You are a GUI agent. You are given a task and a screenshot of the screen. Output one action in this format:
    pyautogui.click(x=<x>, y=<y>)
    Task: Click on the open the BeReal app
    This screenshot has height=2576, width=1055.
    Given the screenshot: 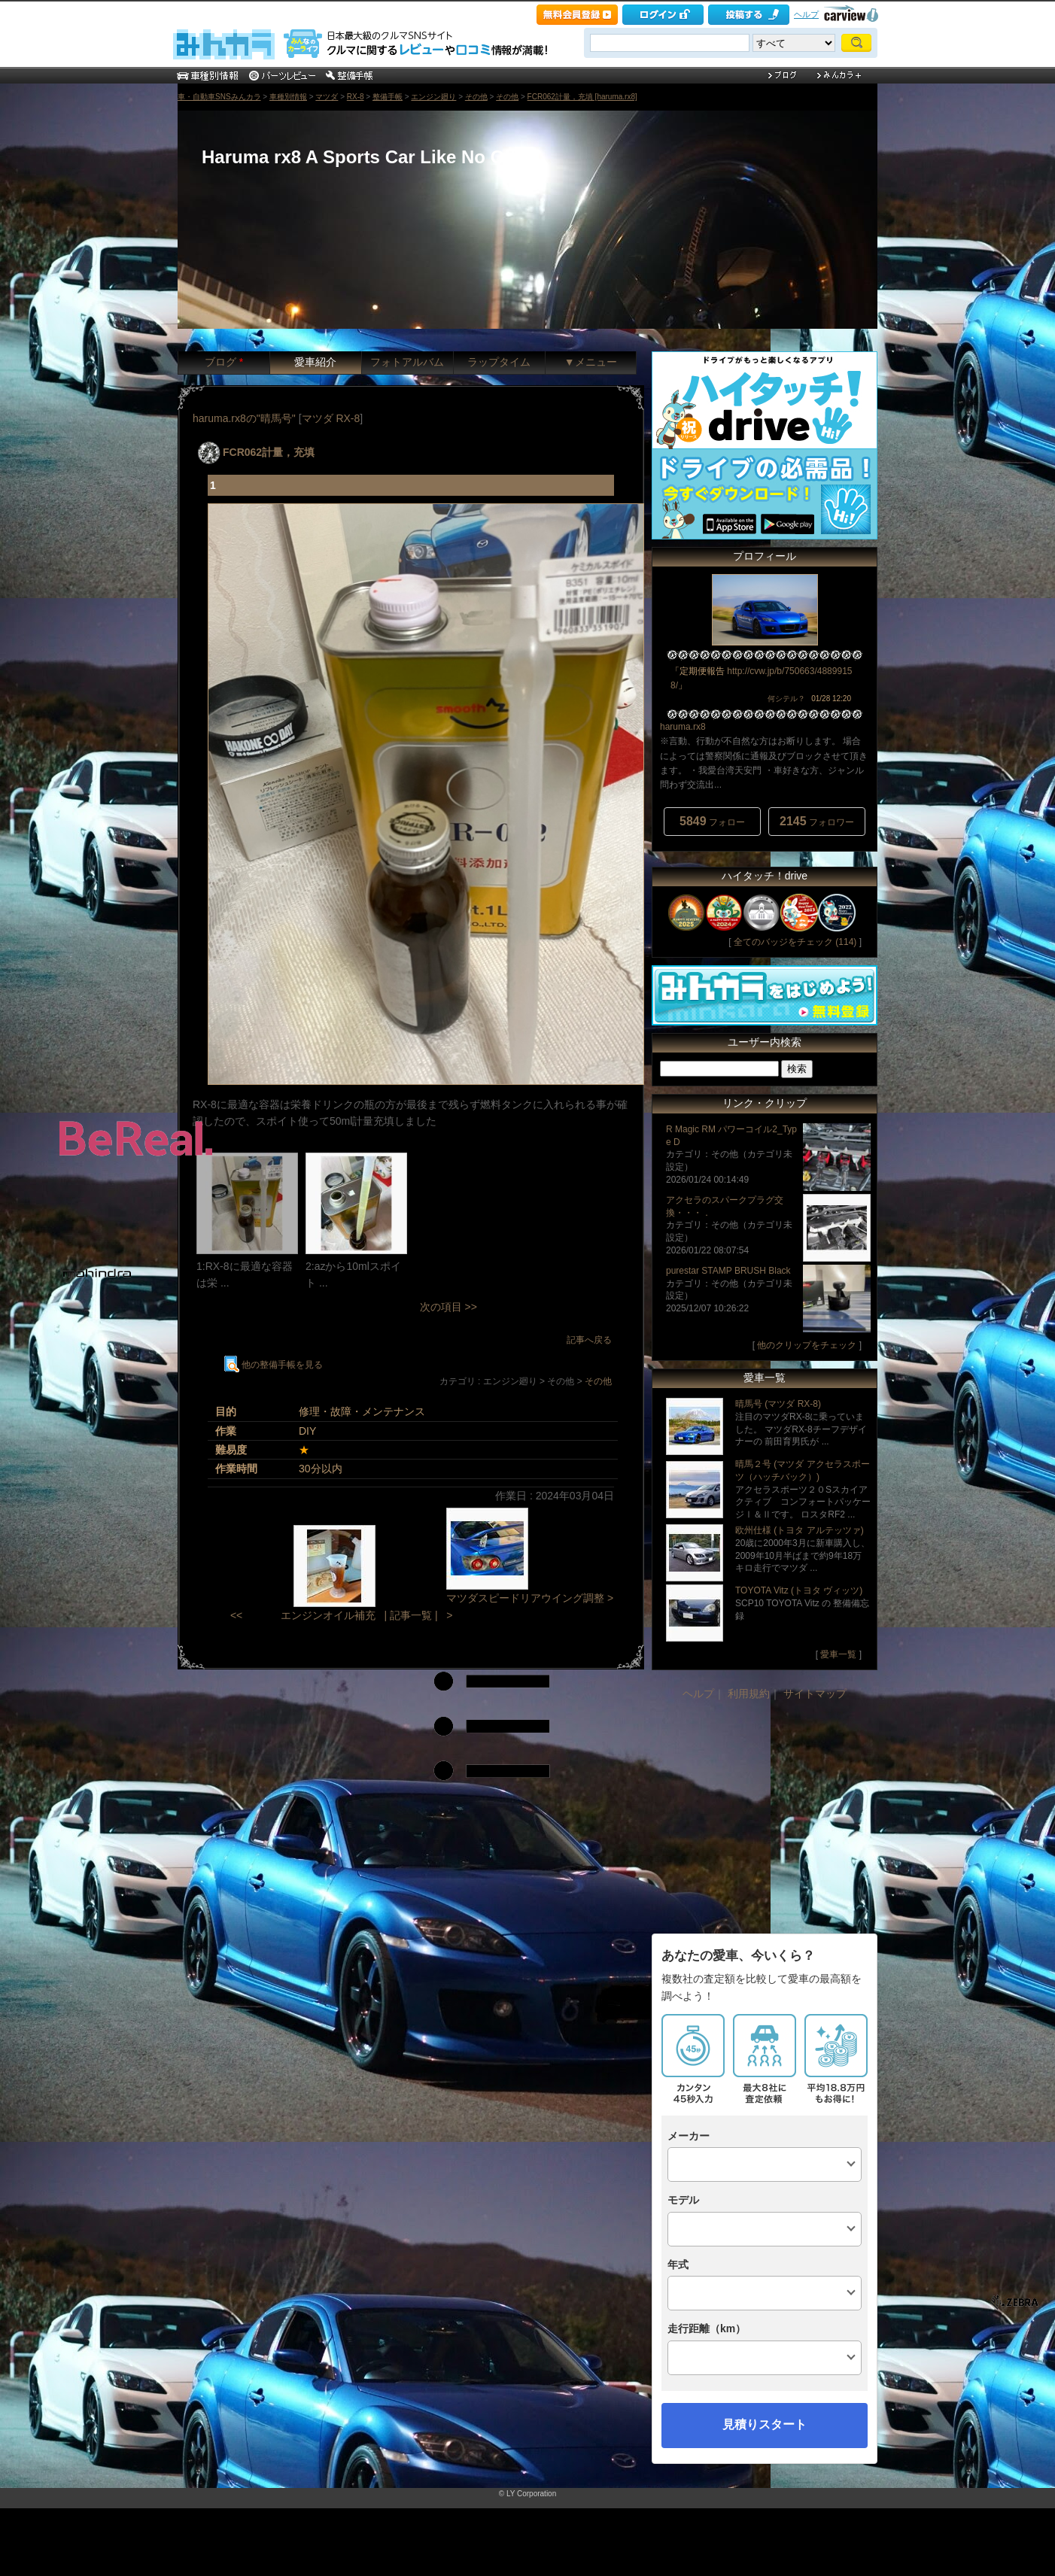 What is the action you would take?
    pyautogui.click(x=135, y=1138)
    